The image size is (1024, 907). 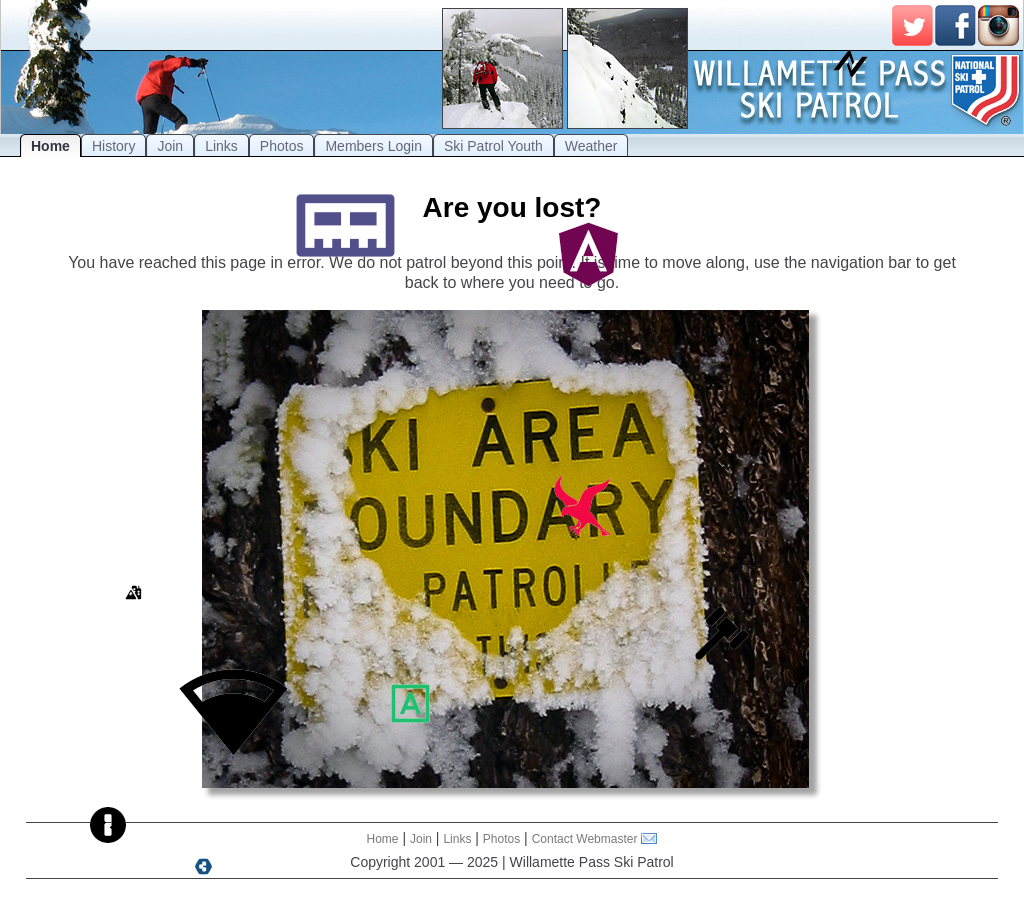 I want to click on angular framework logo, so click(x=588, y=254).